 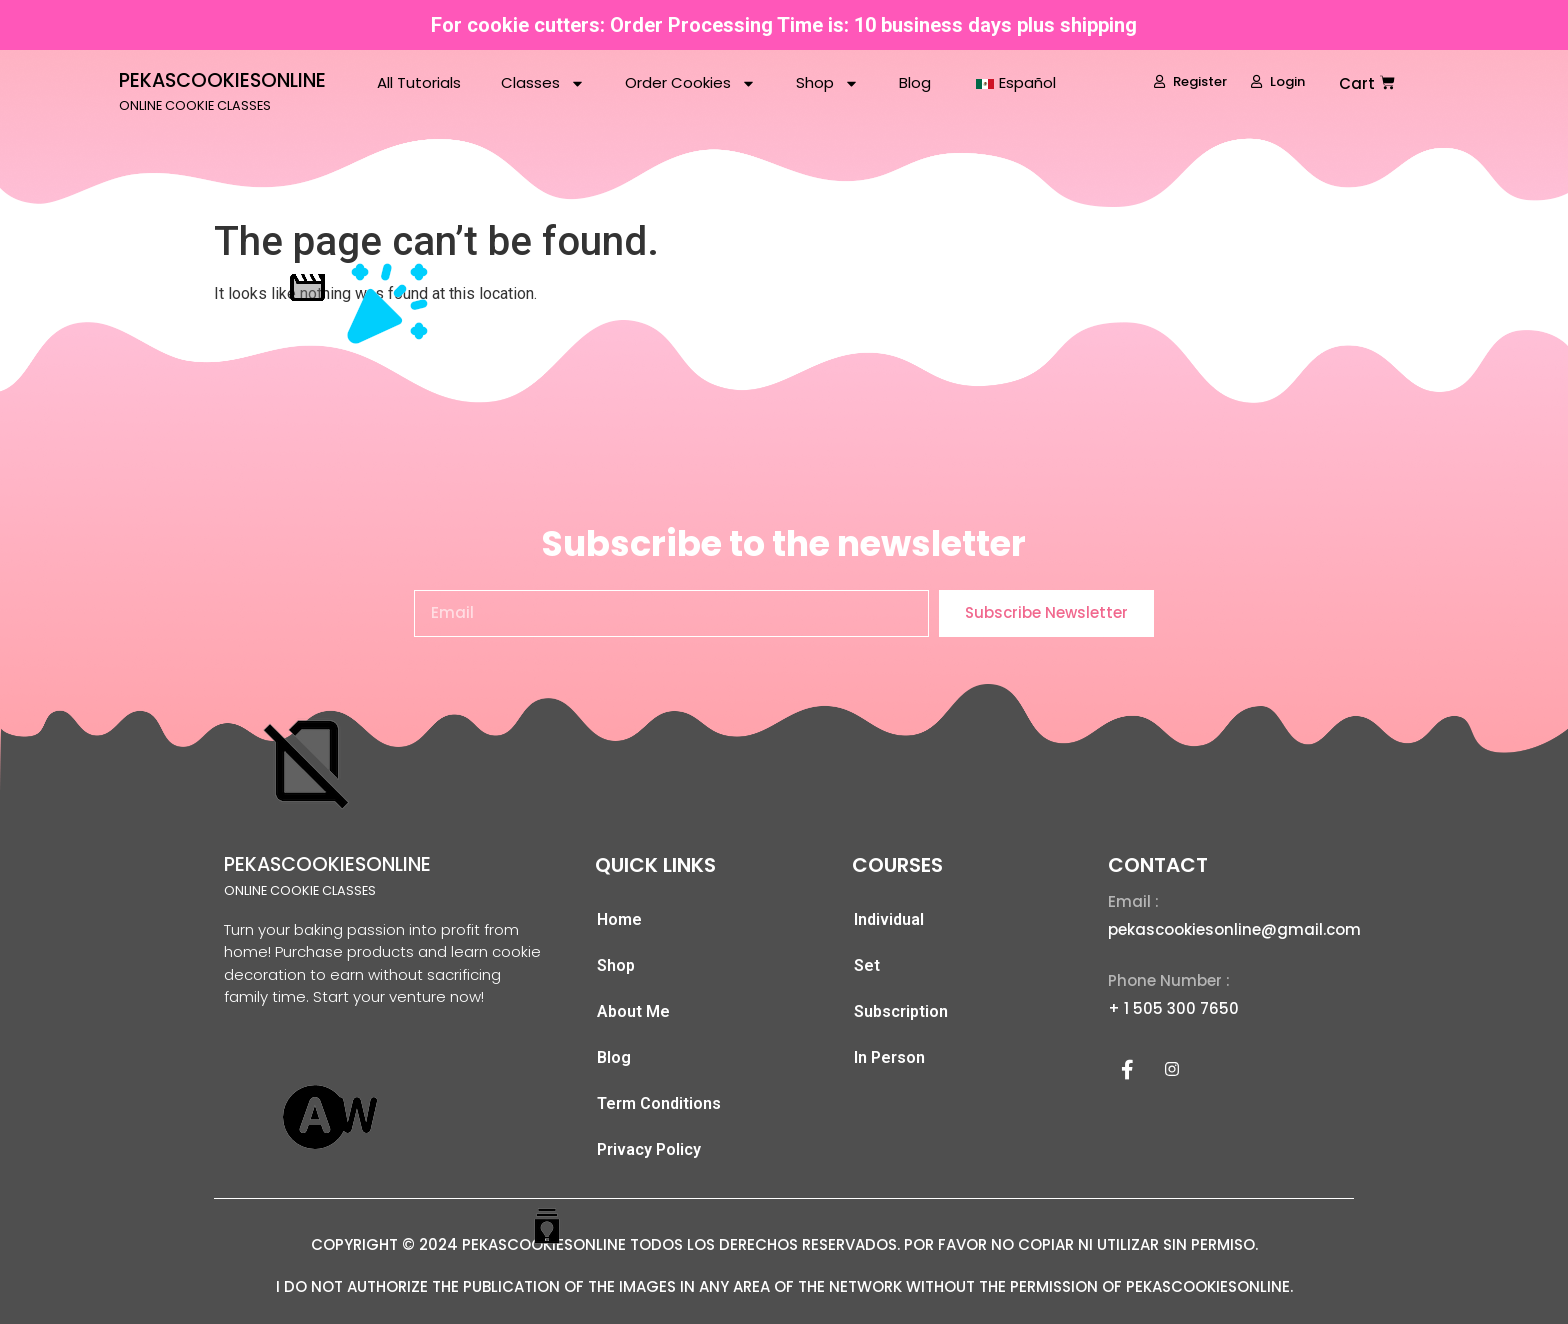 What do you see at coordinates (389, 301) in the screenshot?
I see `celebration or success state indicator` at bounding box center [389, 301].